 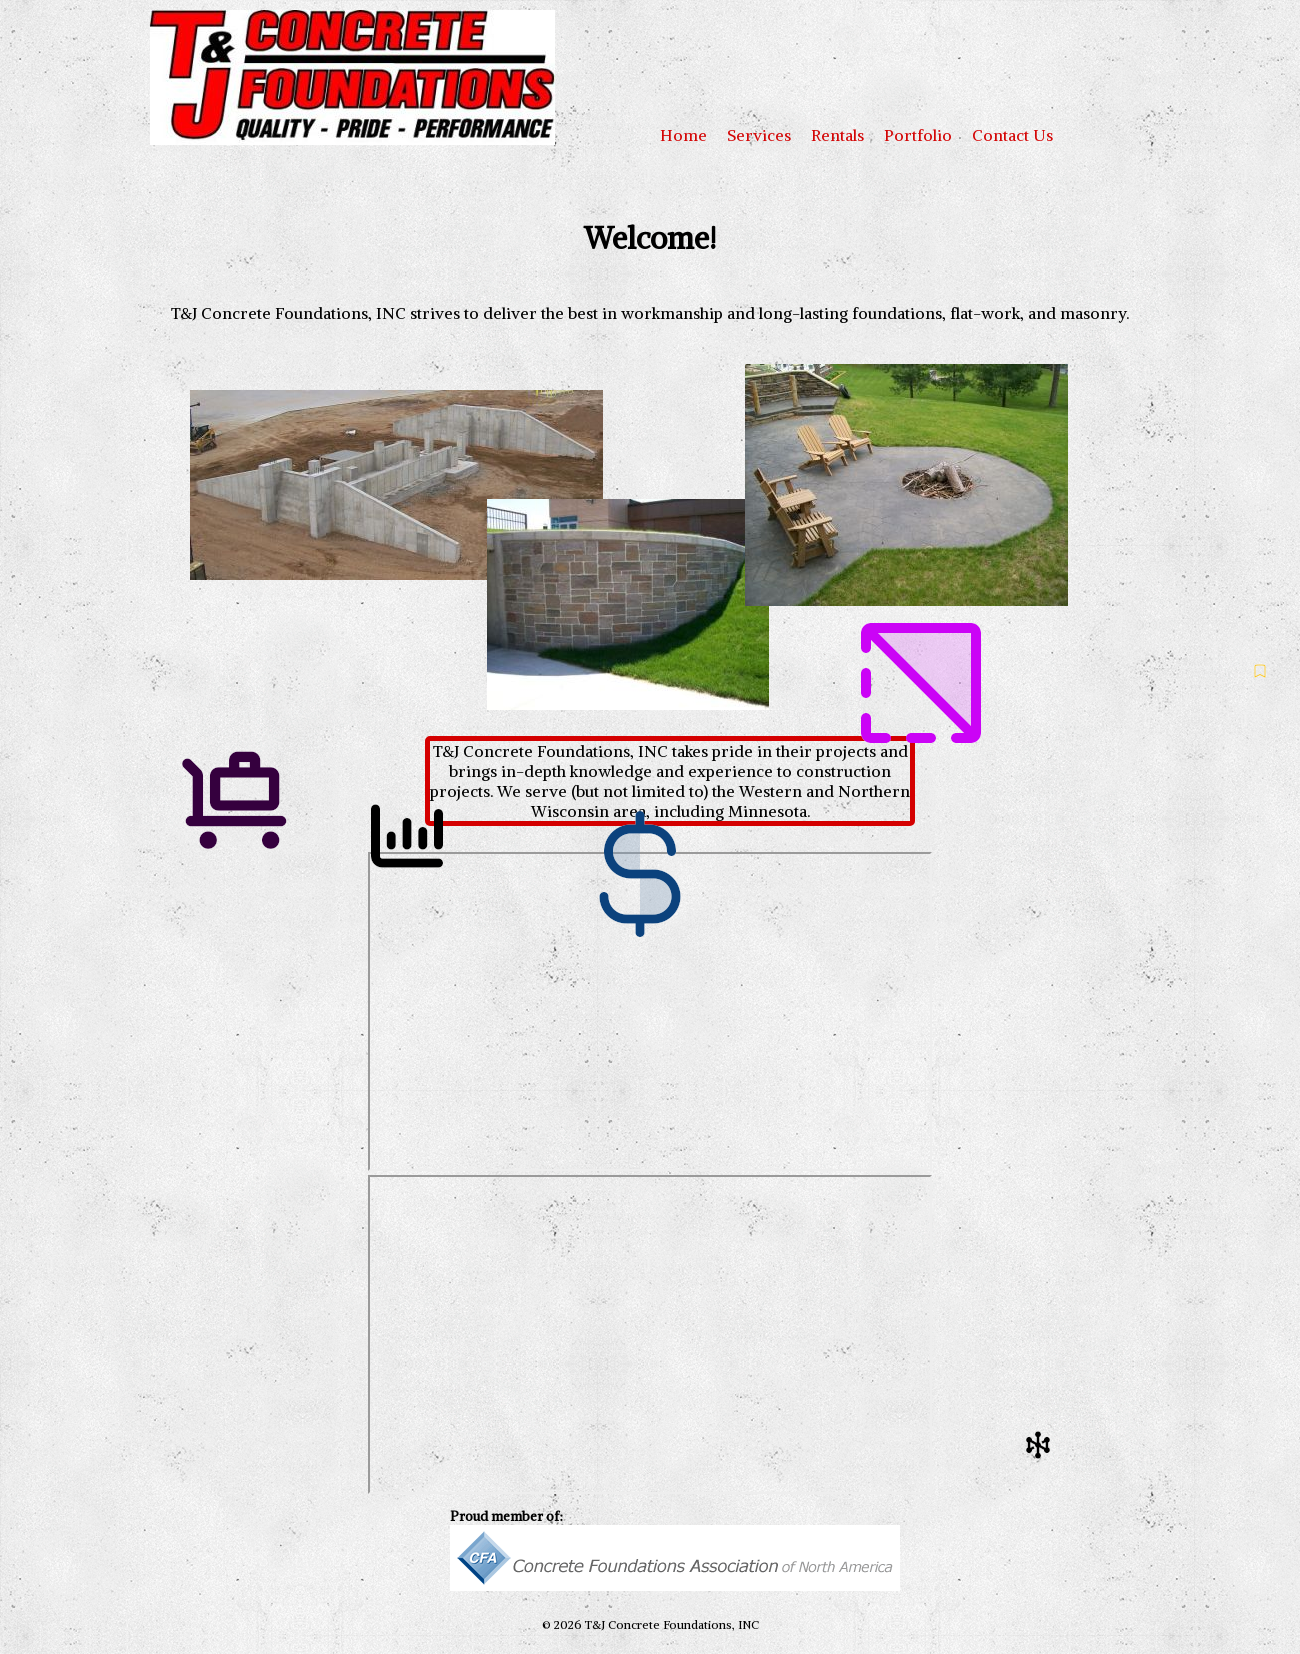 What do you see at coordinates (407, 836) in the screenshot?
I see `view analytics or statistics` at bounding box center [407, 836].